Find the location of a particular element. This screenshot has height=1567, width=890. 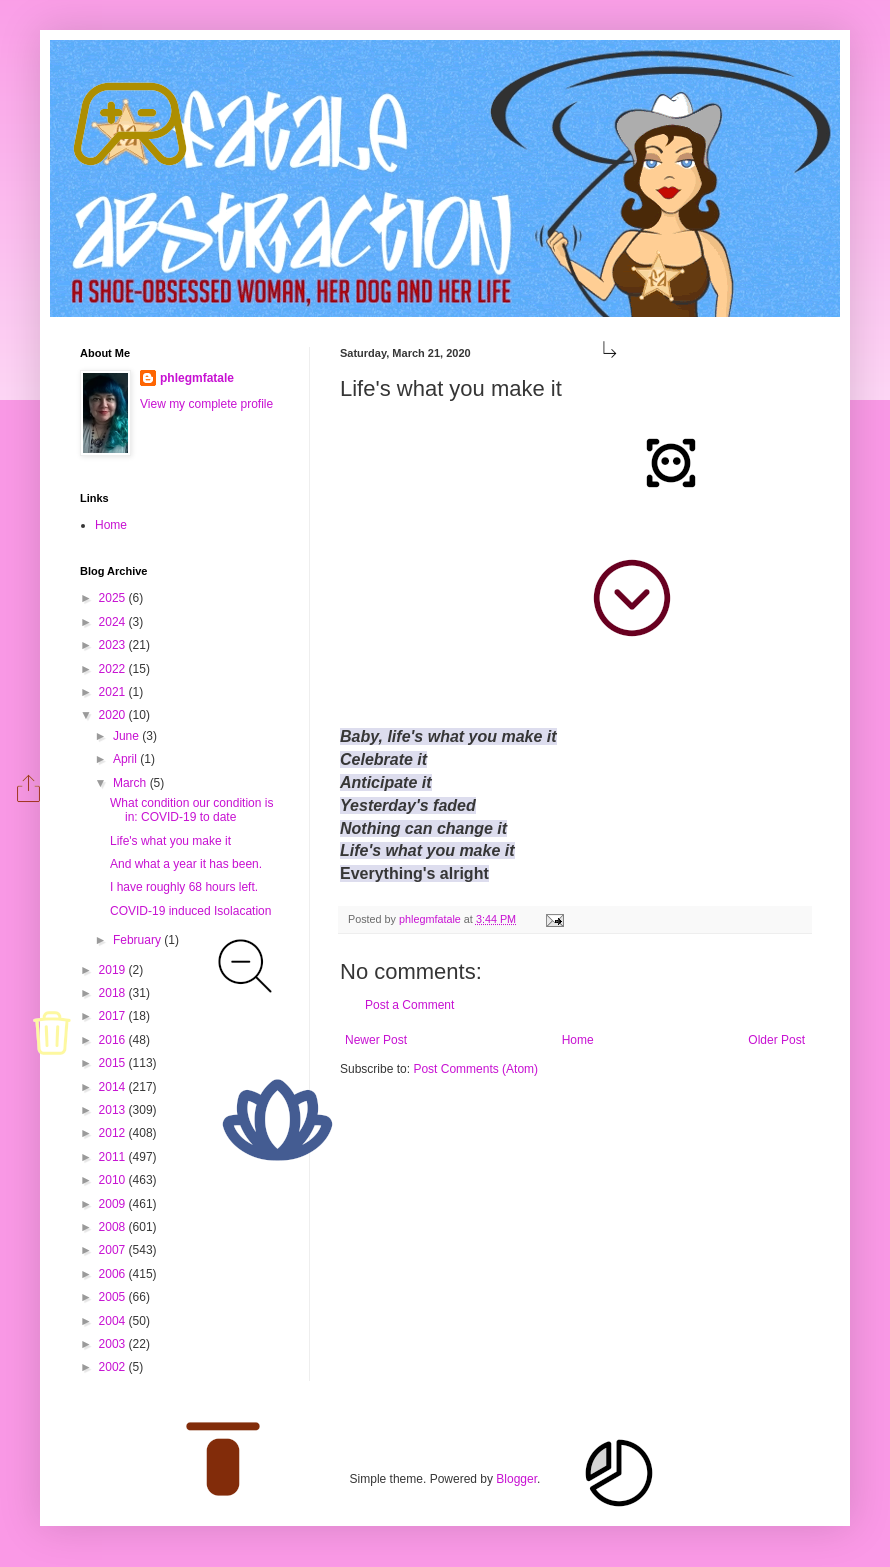

view analytics or statistics breakdown is located at coordinates (619, 1473).